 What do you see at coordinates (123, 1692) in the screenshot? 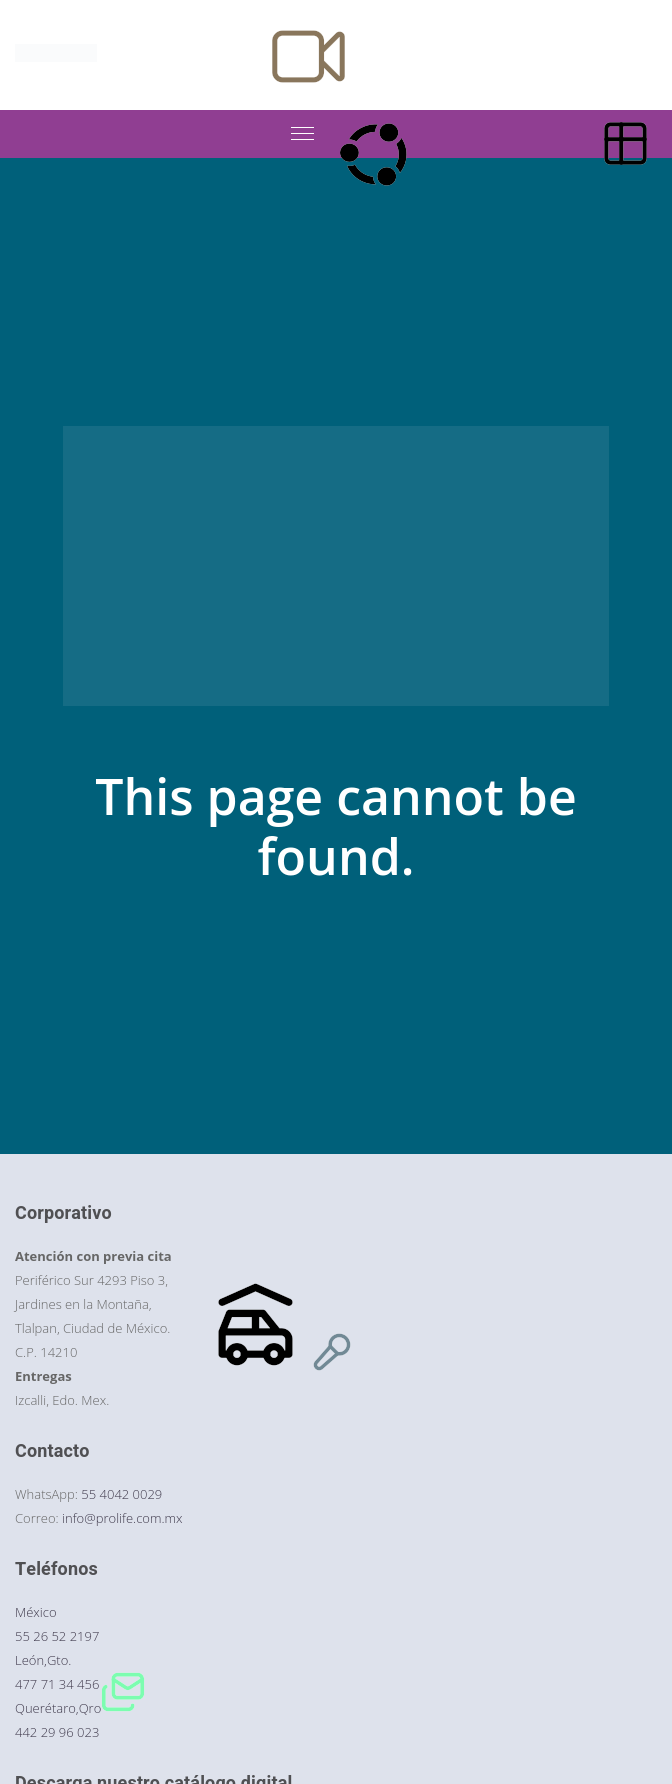
I see `view all emails in inbox` at bounding box center [123, 1692].